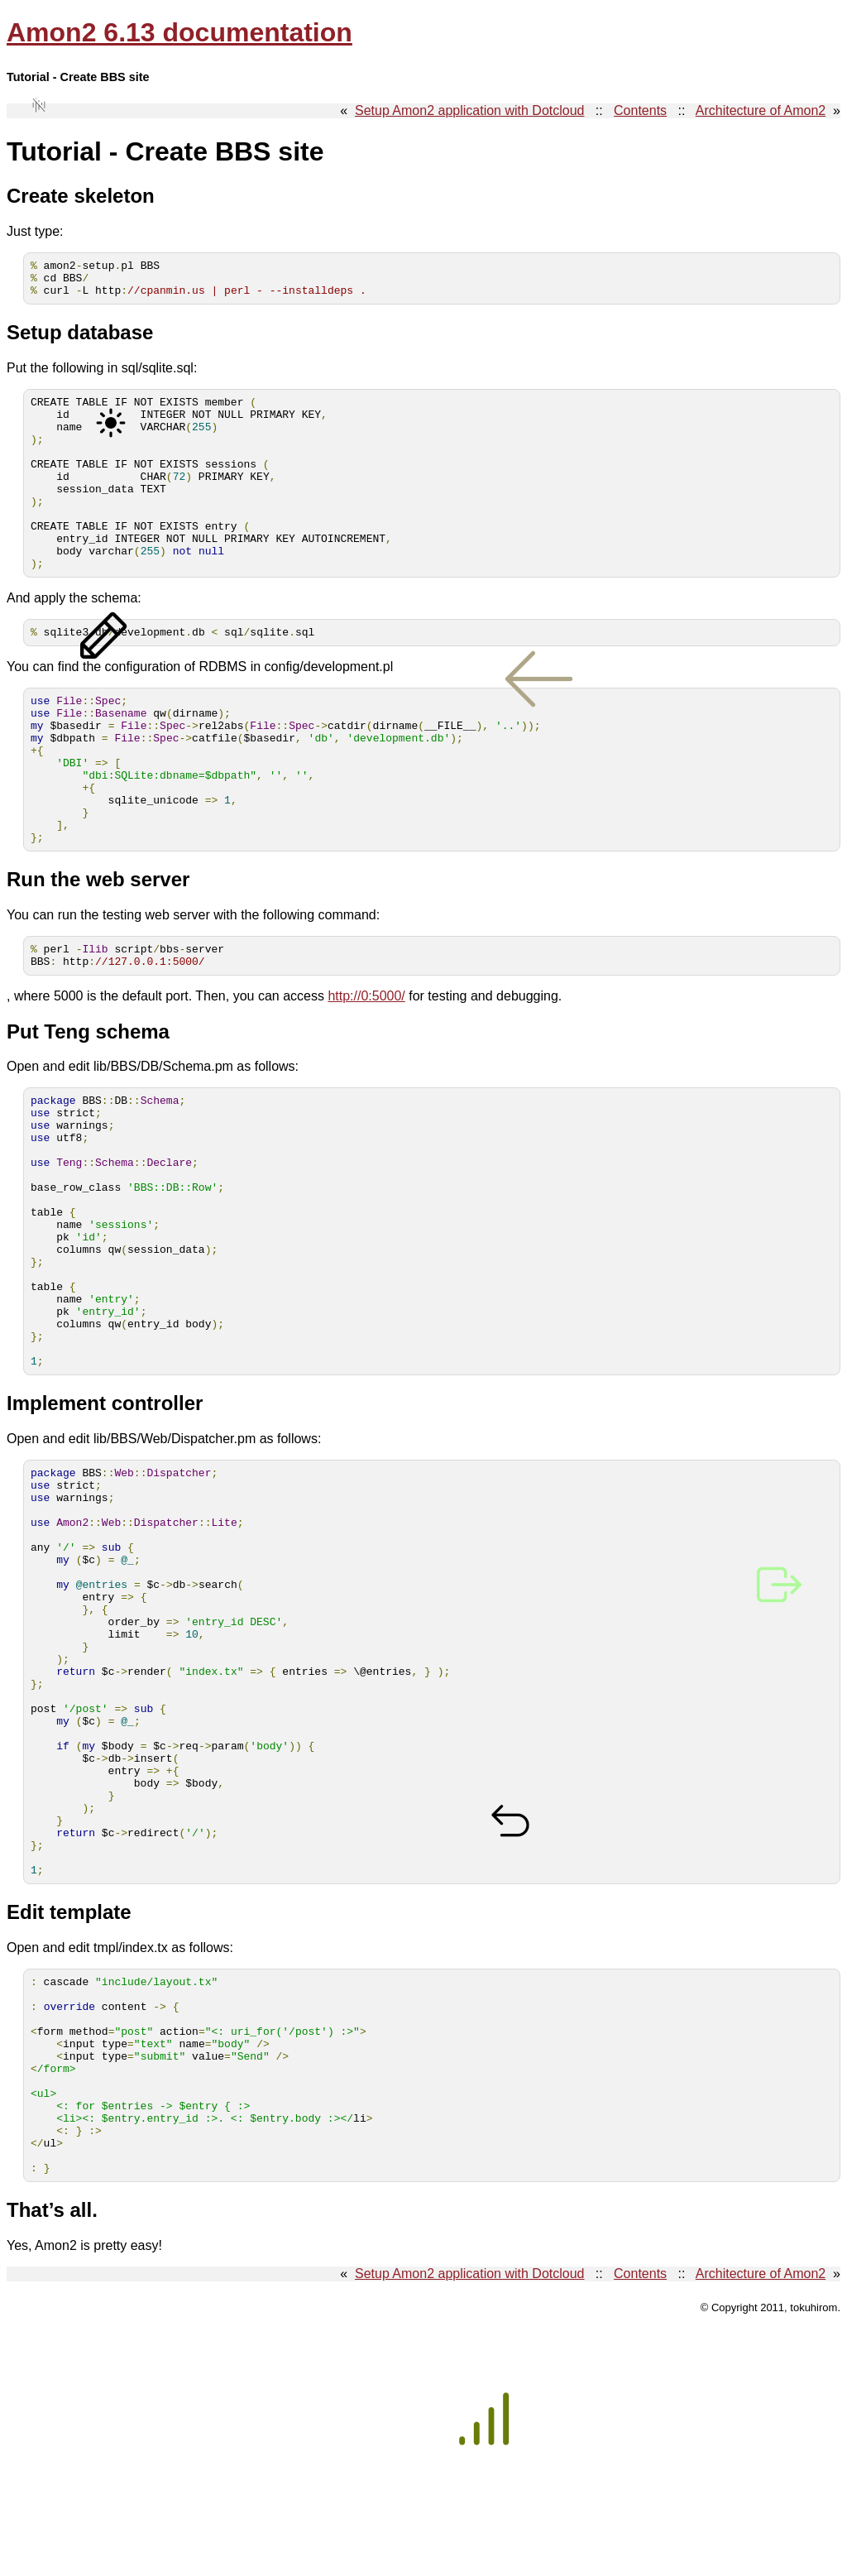  I want to click on go back to the previous screen, so click(538, 679).